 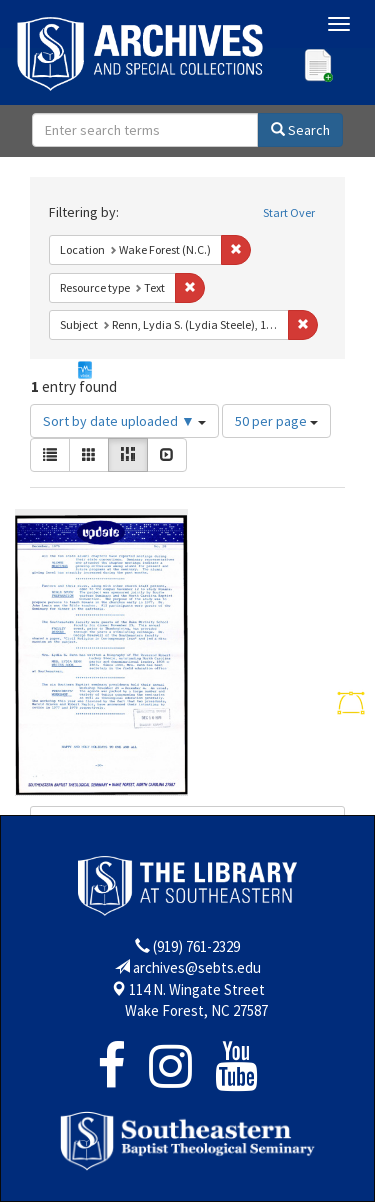 What do you see at coordinates (85, 370) in the screenshot?
I see `virtualbox virtual machine configuration file` at bounding box center [85, 370].